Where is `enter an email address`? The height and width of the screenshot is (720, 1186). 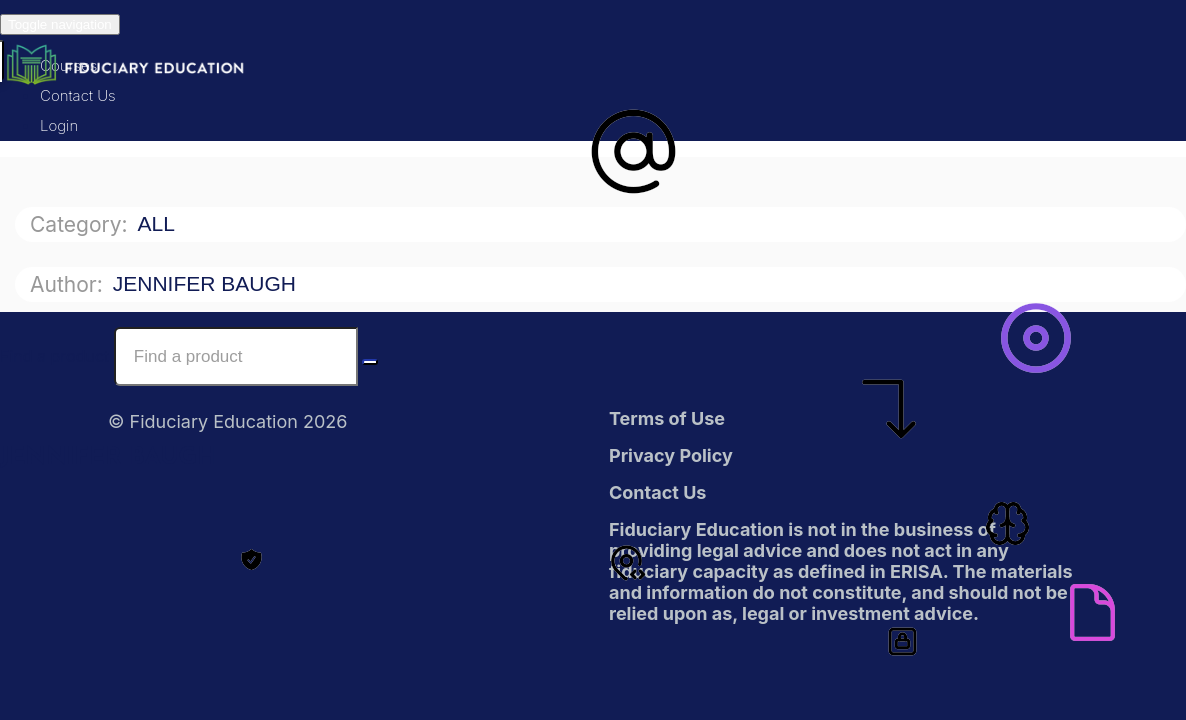 enter an email address is located at coordinates (633, 151).